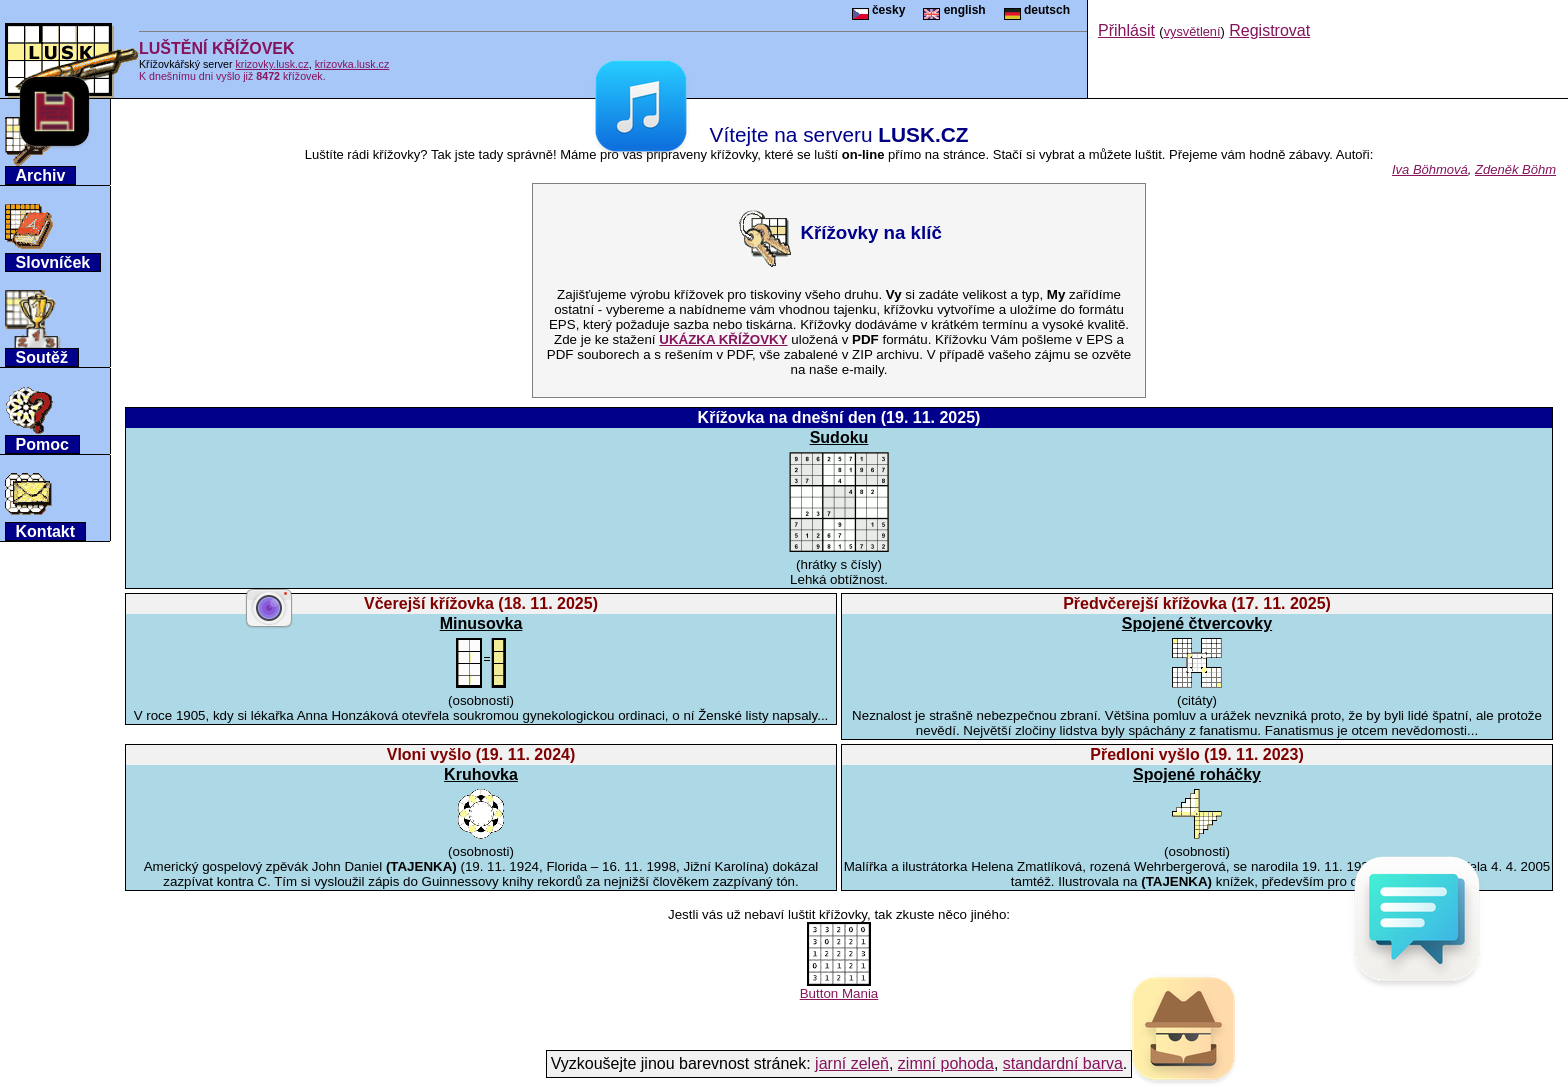  I want to click on open webcamoid camera application, so click(269, 608).